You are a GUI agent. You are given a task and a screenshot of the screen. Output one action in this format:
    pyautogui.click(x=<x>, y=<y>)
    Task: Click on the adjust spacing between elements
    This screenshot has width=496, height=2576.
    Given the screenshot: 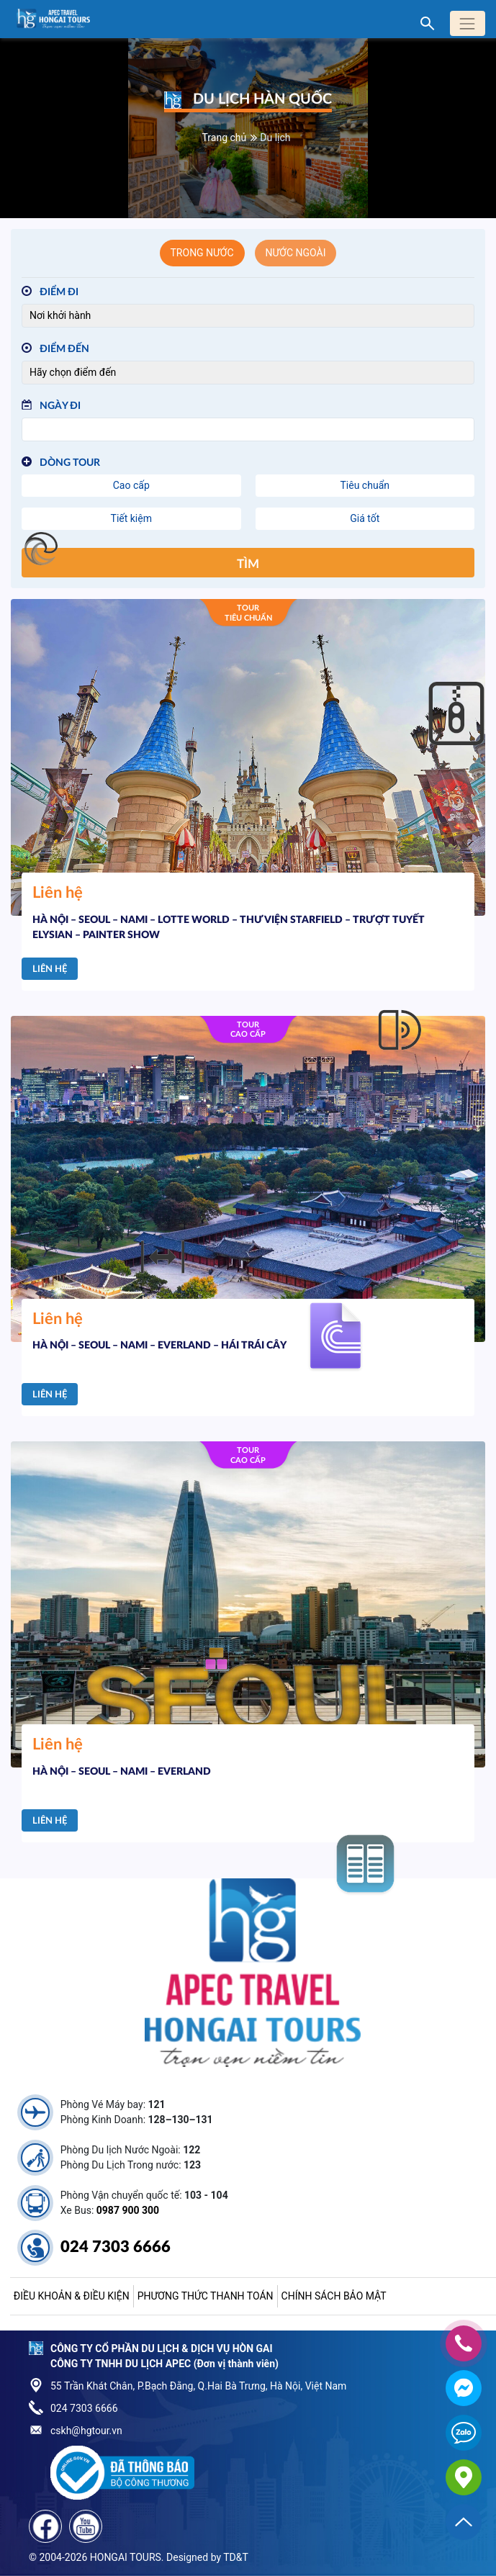 What is the action you would take?
    pyautogui.click(x=163, y=1257)
    